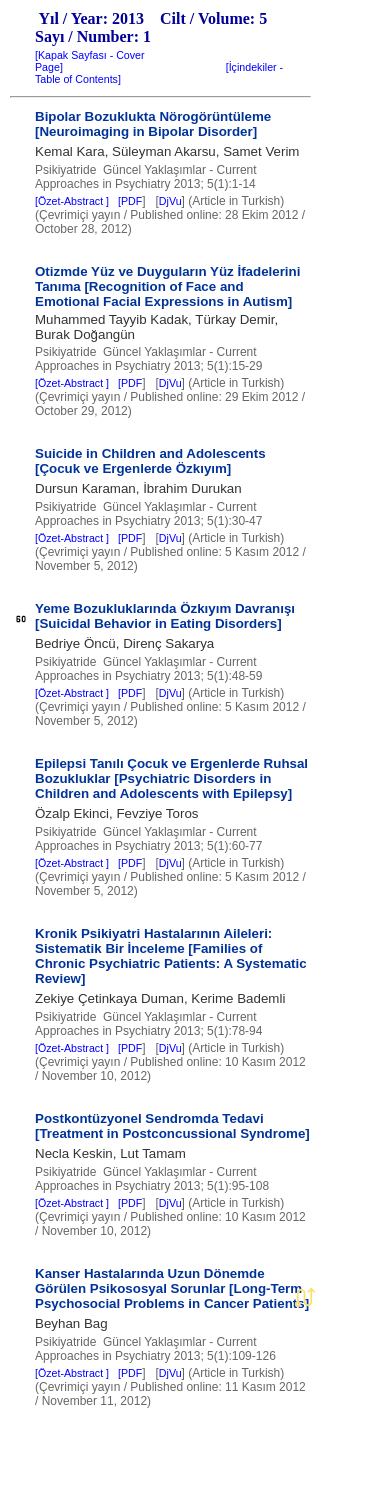  What do you see at coordinates (304, 1297) in the screenshot?
I see `s-turn or winding road ahead` at bounding box center [304, 1297].